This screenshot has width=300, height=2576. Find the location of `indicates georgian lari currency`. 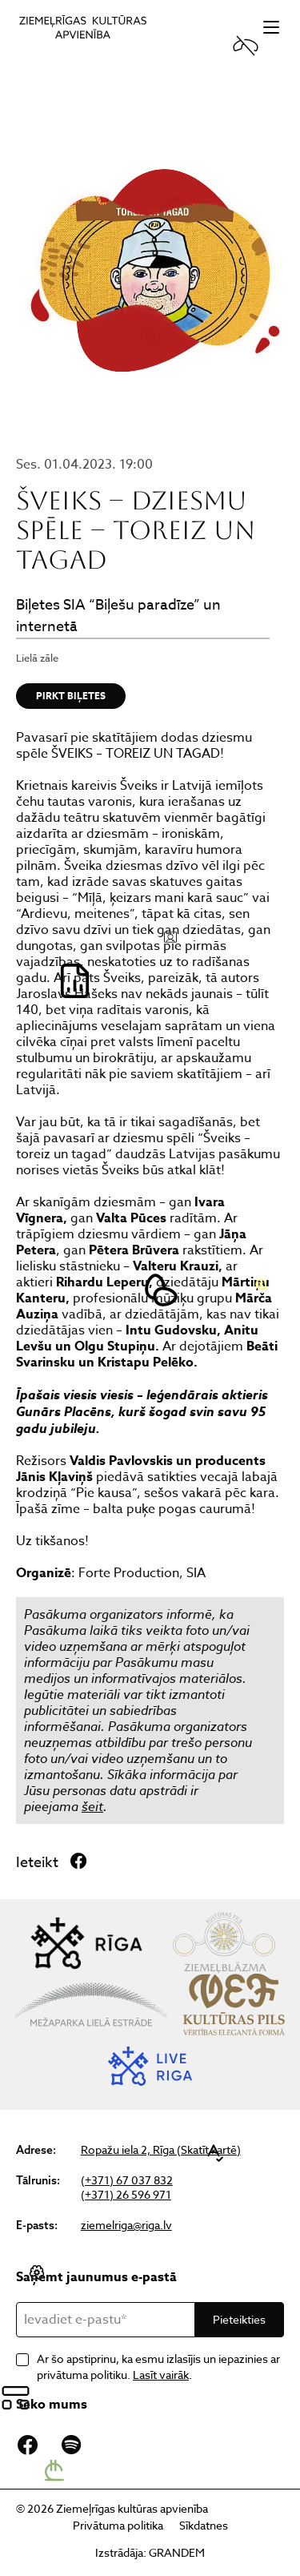

indicates georgian lari currency is located at coordinates (54, 2470).